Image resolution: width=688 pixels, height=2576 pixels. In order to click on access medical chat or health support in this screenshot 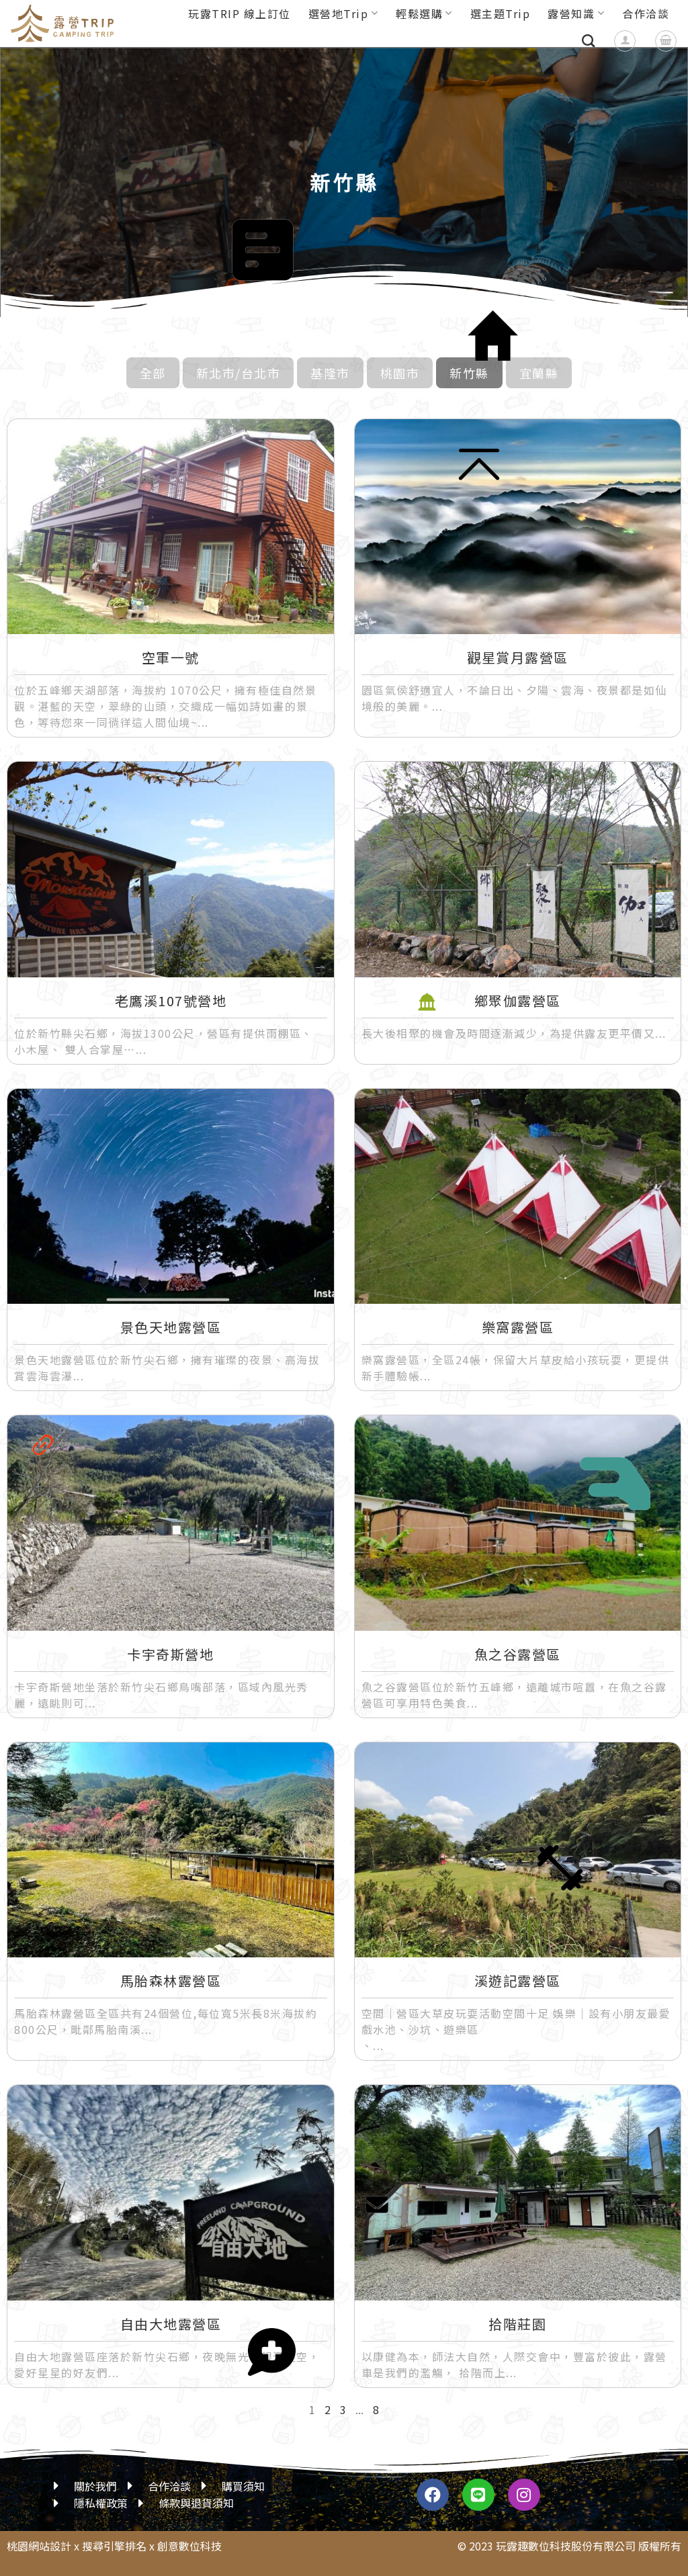, I will do `click(271, 2352)`.